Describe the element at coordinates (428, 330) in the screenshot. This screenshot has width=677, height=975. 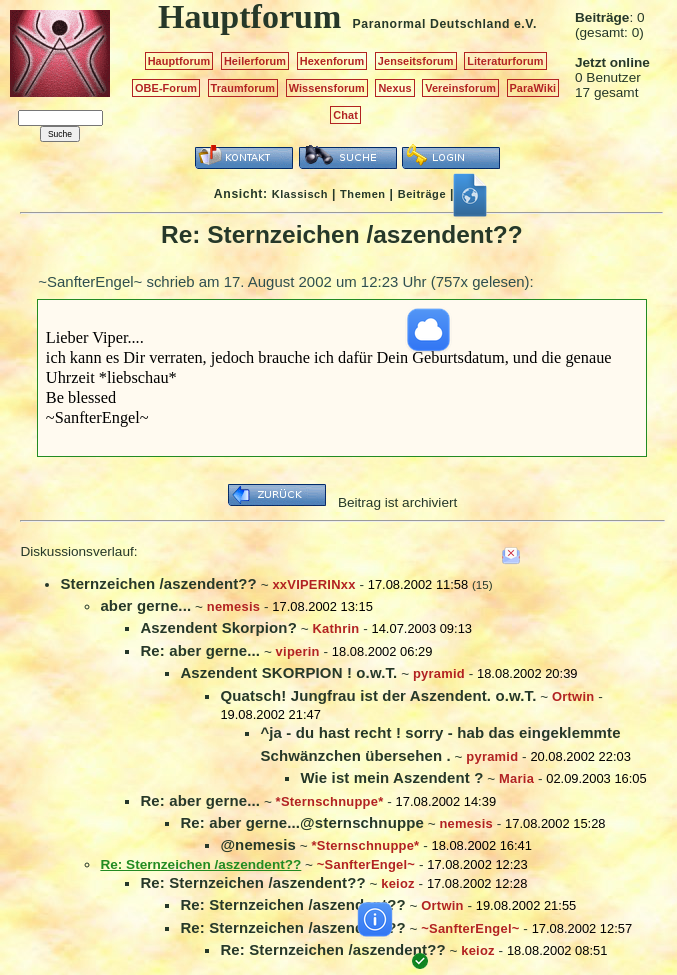
I see `open internet or network settings` at that location.